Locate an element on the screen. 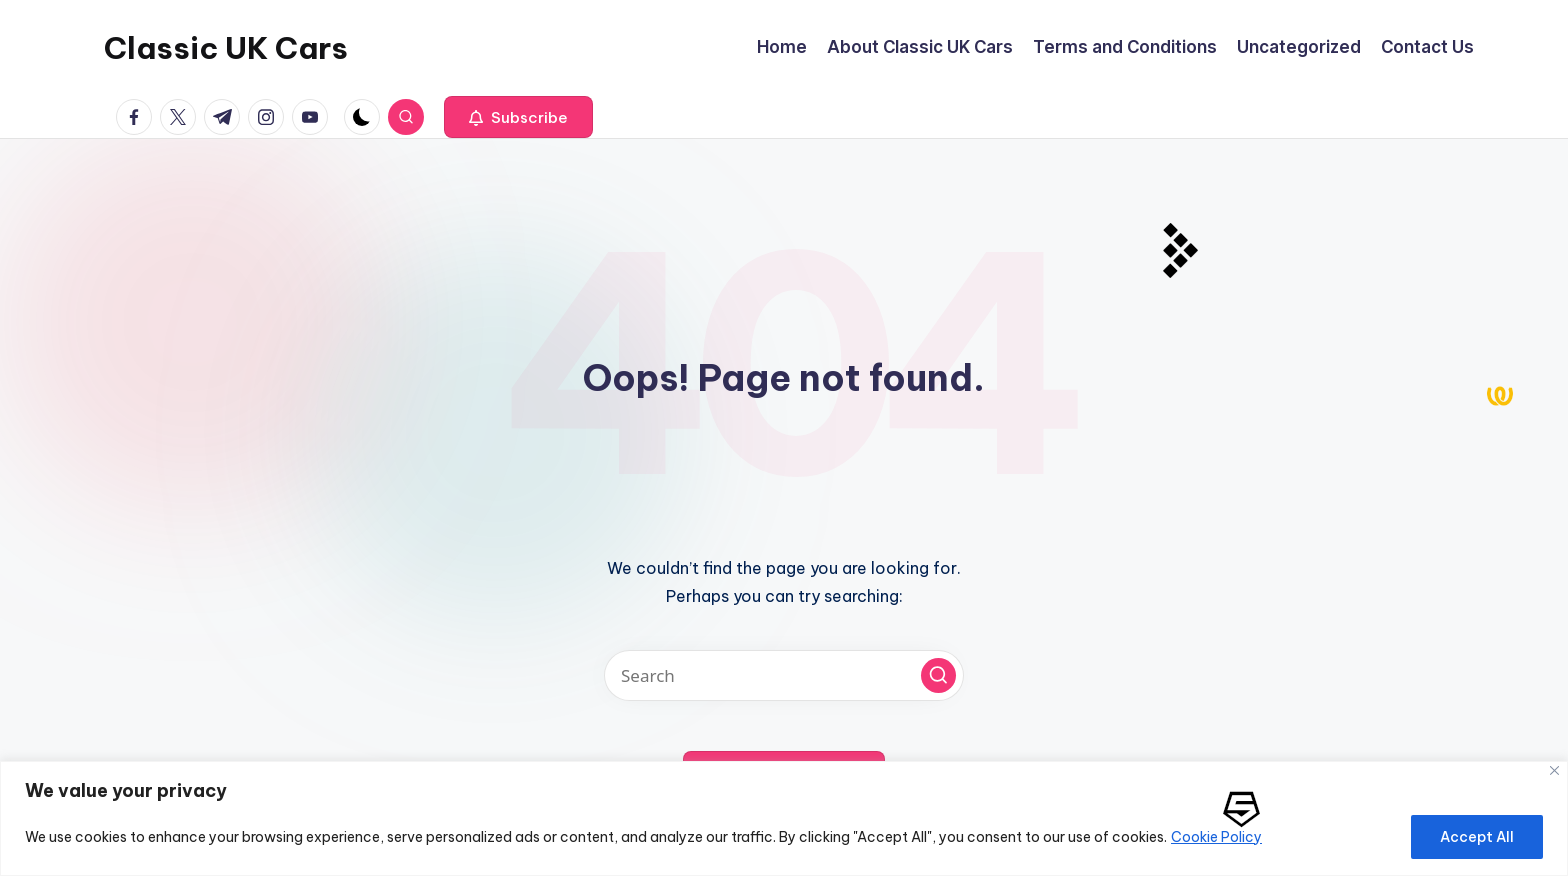  open TestRail test management platform is located at coordinates (1180, 250).